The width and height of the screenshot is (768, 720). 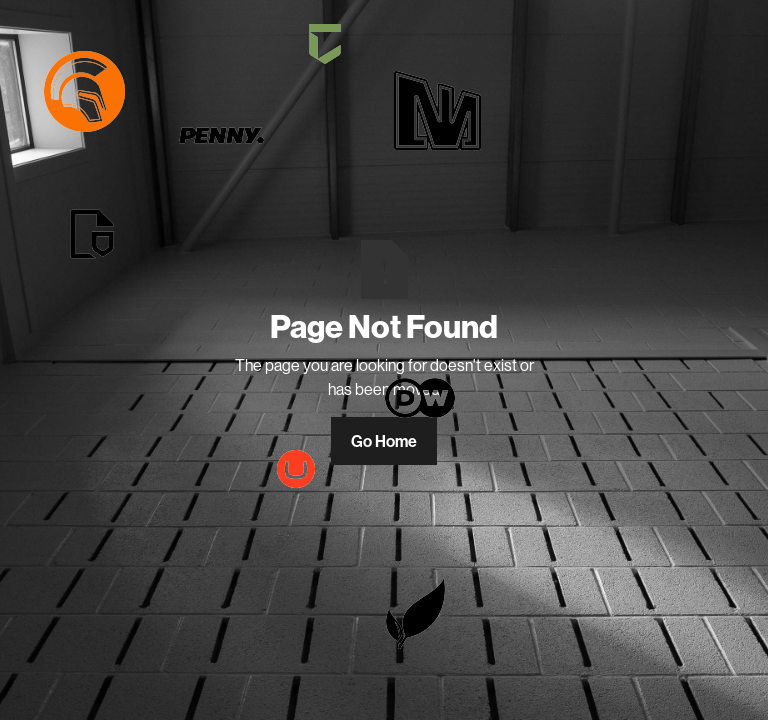 I want to click on open the Deutsche Welle news app, so click(x=420, y=398).